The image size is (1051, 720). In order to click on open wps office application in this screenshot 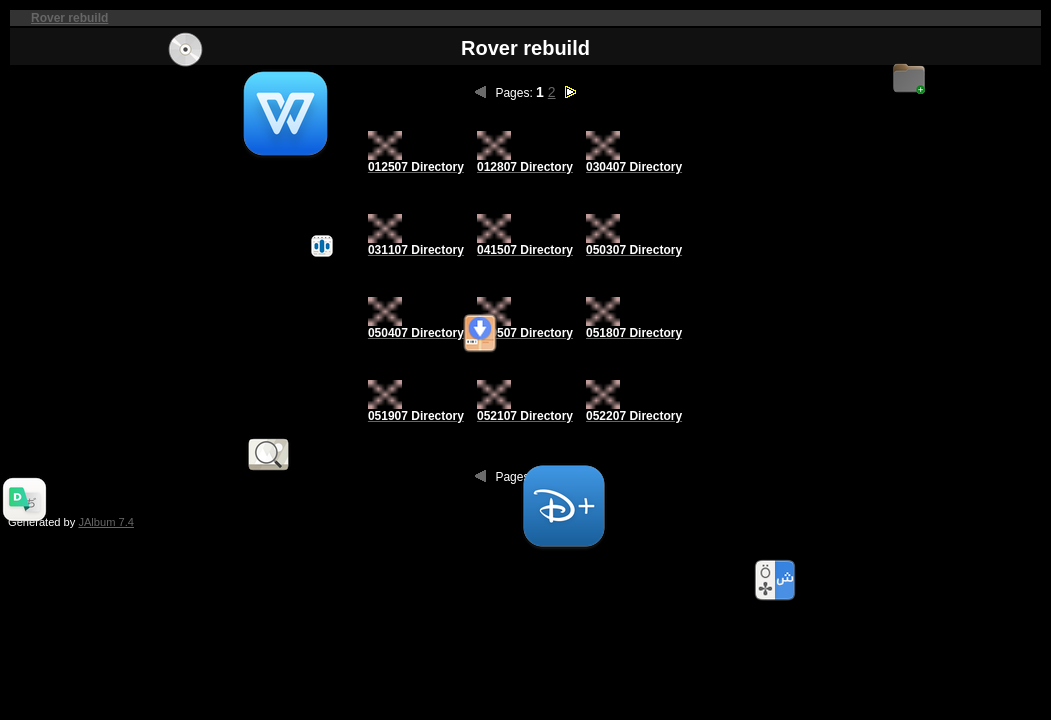, I will do `click(285, 113)`.